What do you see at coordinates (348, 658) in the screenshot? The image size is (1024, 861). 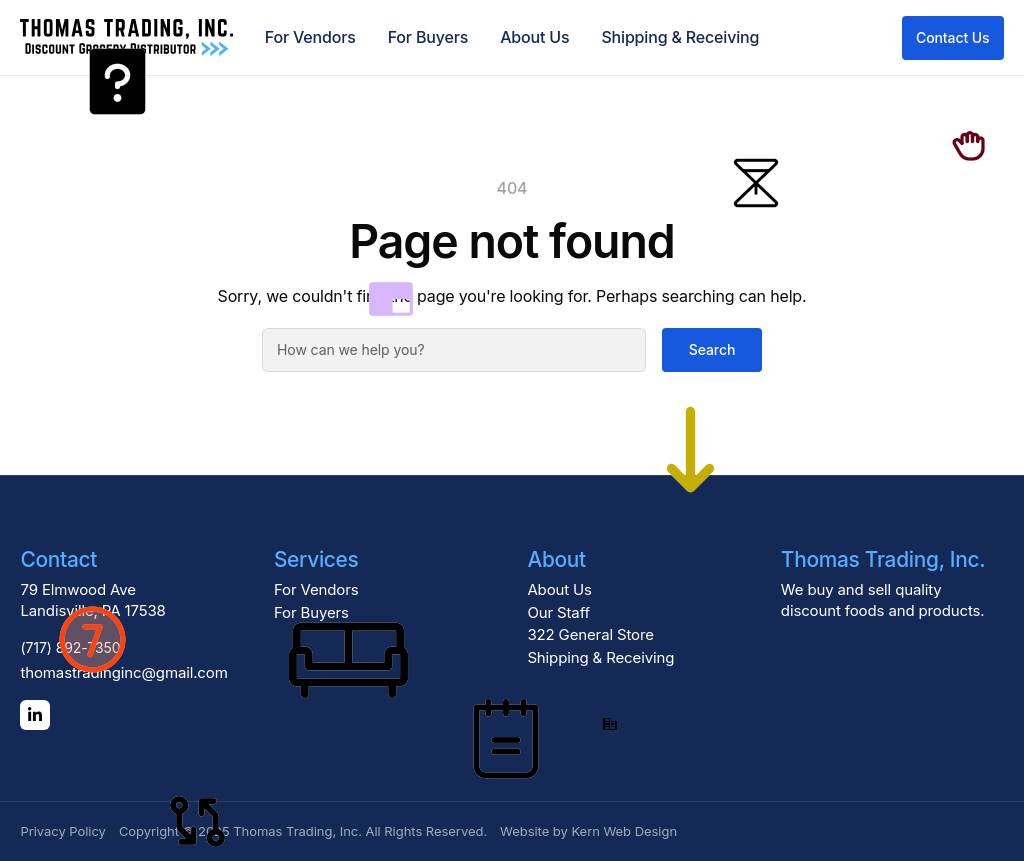 I see `browse furniture or home decor` at bounding box center [348, 658].